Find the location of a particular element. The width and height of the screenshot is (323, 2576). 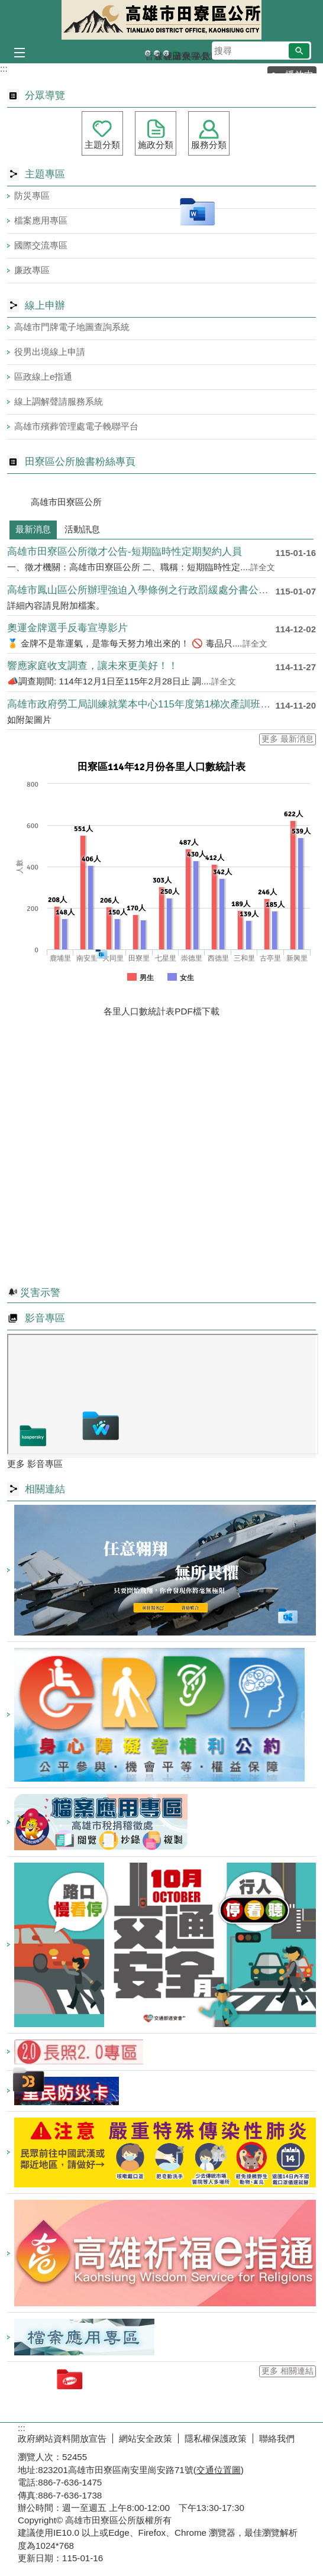

open D3.js project folder is located at coordinates (28, 2080).